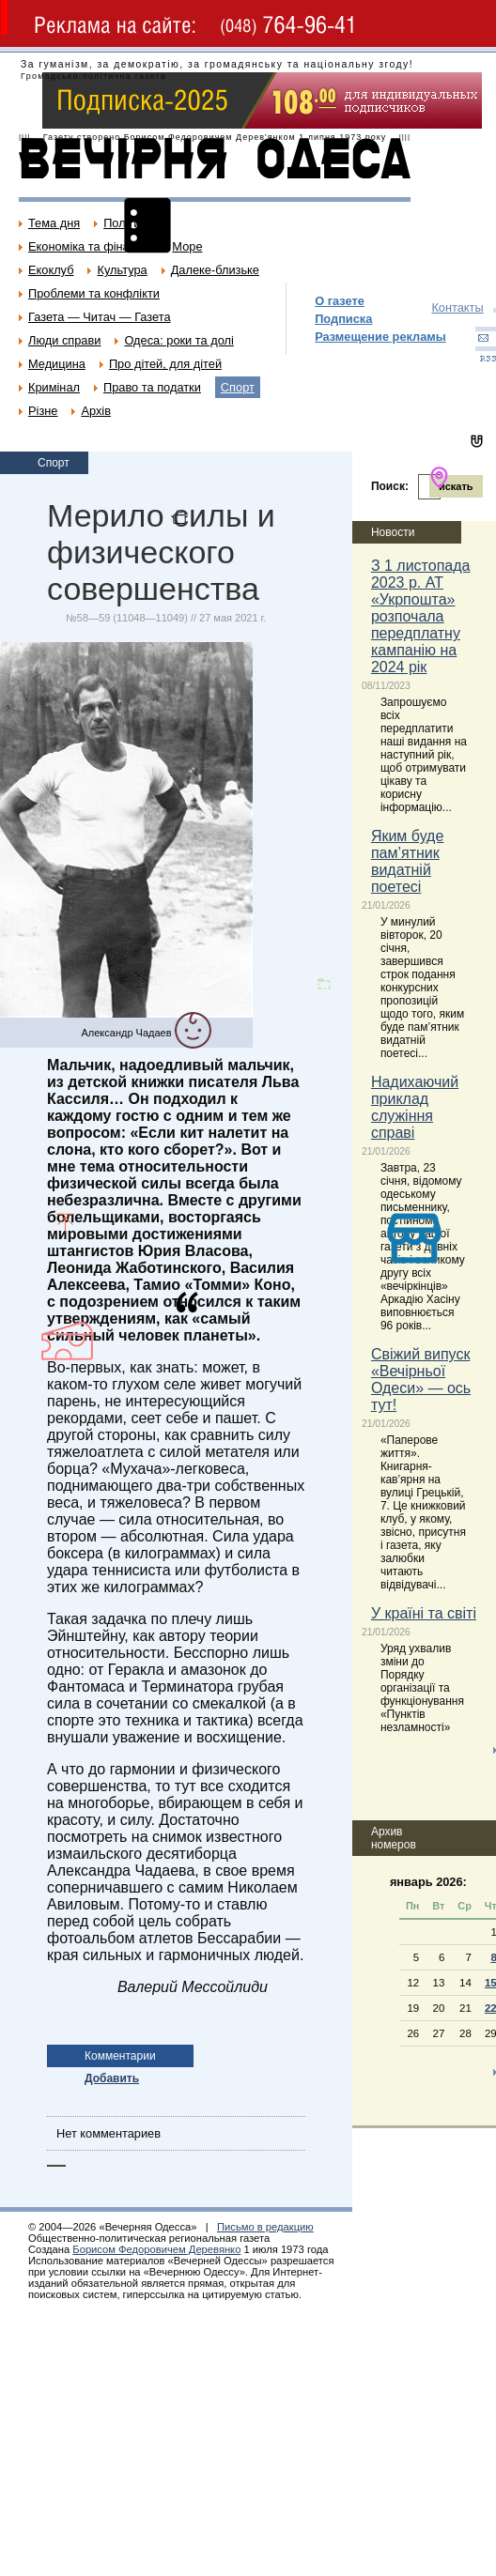 Image resolution: width=496 pixels, height=2576 pixels. Describe the element at coordinates (193, 1030) in the screenshot. I see `access baby or child-related features` at that location.